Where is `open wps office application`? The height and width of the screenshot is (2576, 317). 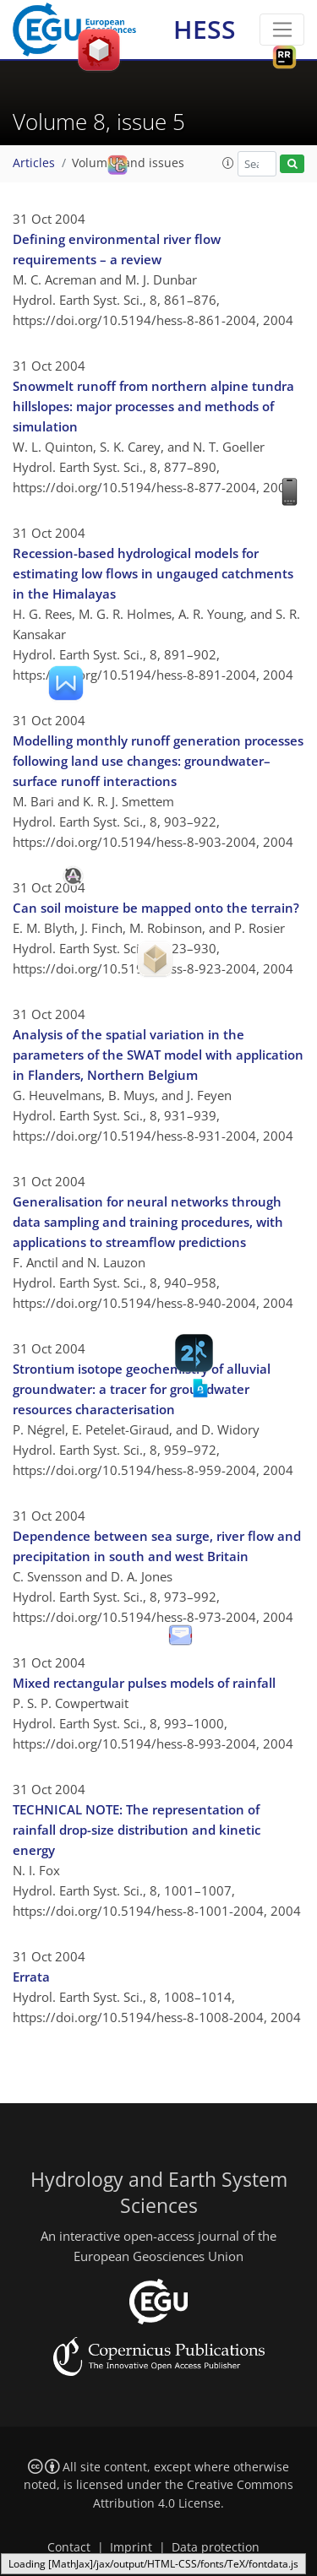
open wps office application is located at coordinates (66, 683).